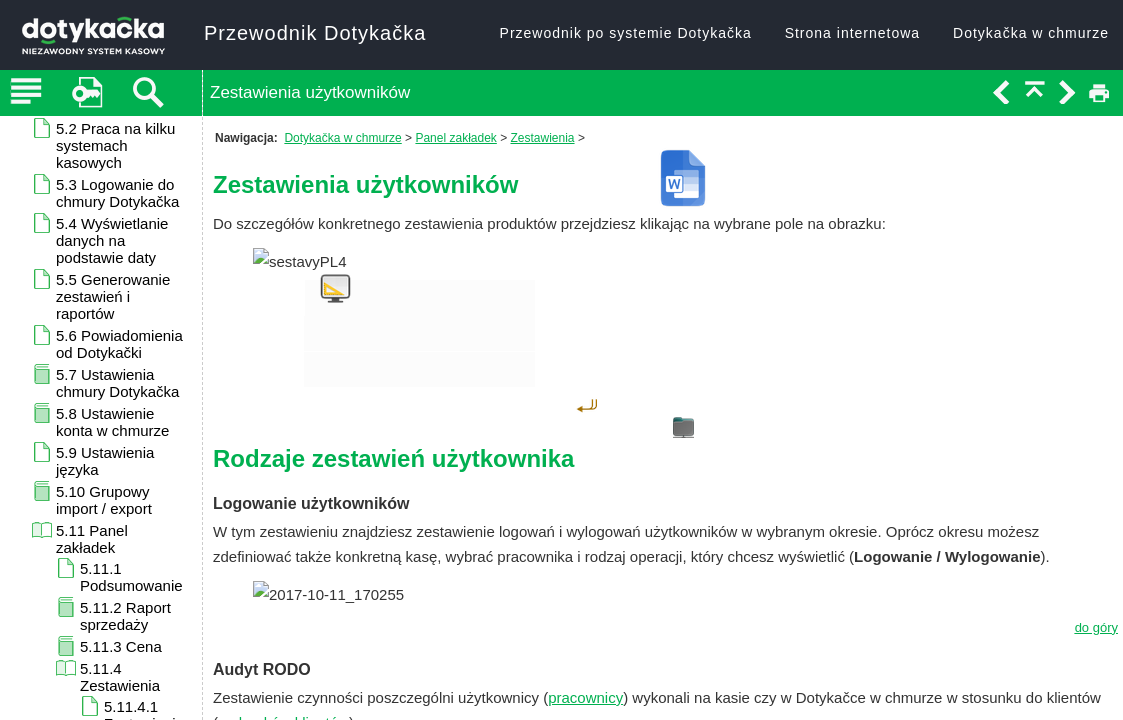  What do you see at coordinates (335, 288) in the screenshot?
I see `open display settings` at bounding box center [335, 288].